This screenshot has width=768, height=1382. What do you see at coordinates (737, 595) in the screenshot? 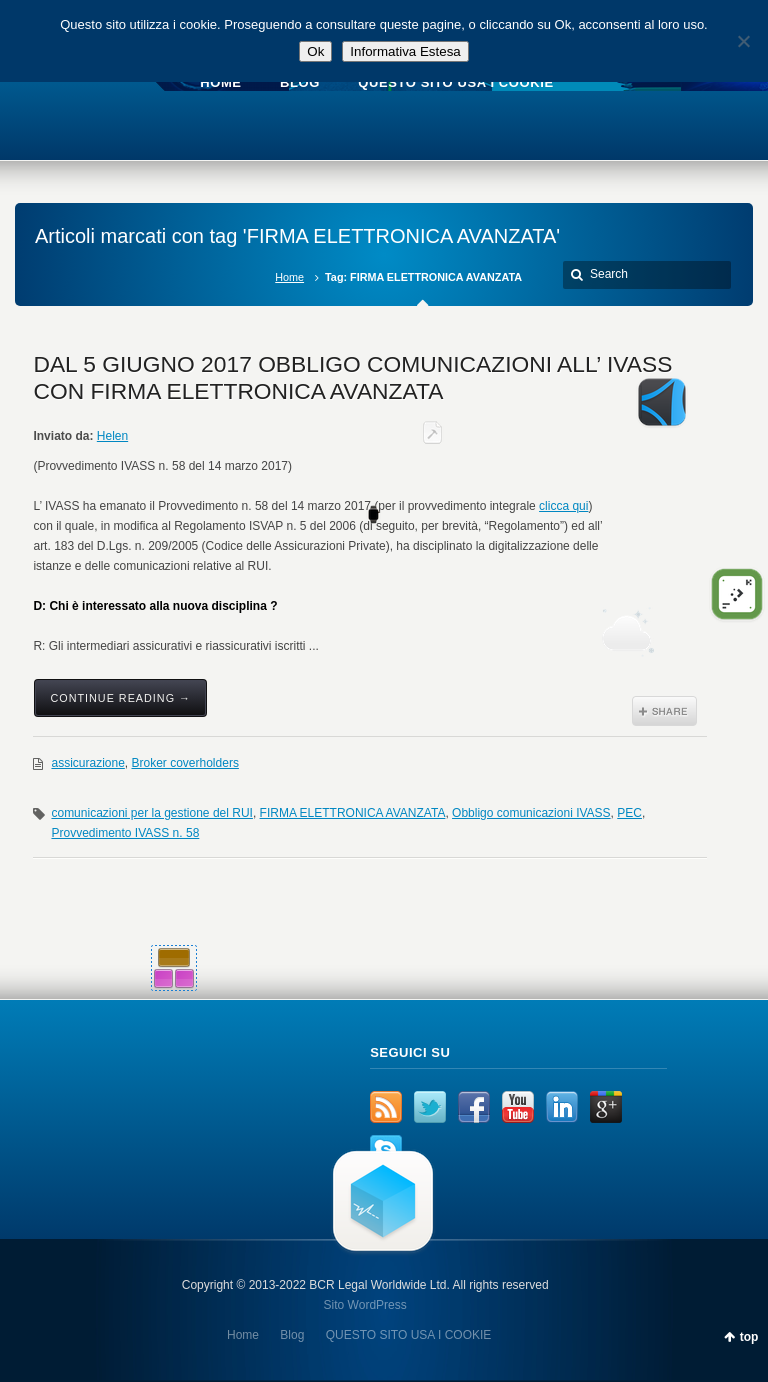
I see `access CPU and processor settings` at bounding box center [737, 595].